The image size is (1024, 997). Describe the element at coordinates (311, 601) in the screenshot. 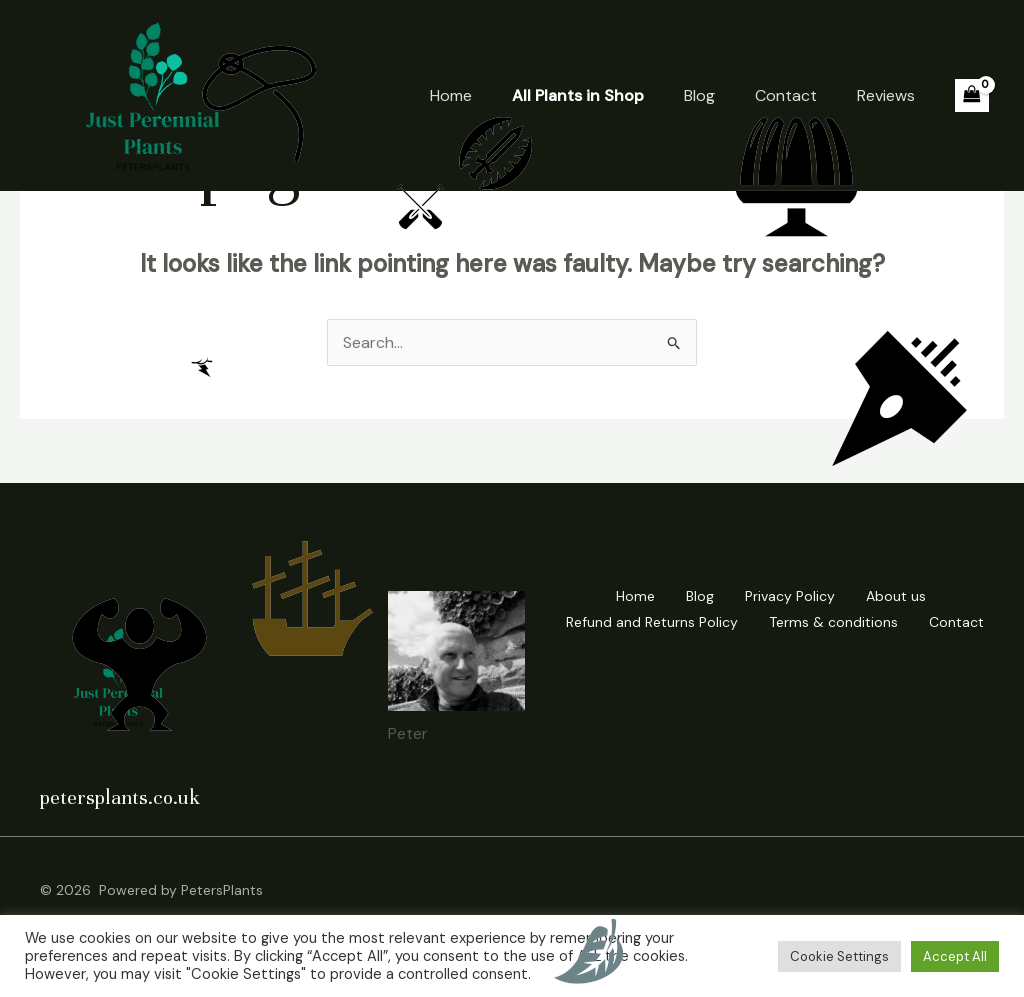

I see `access naval or ship-related game content` at that location.